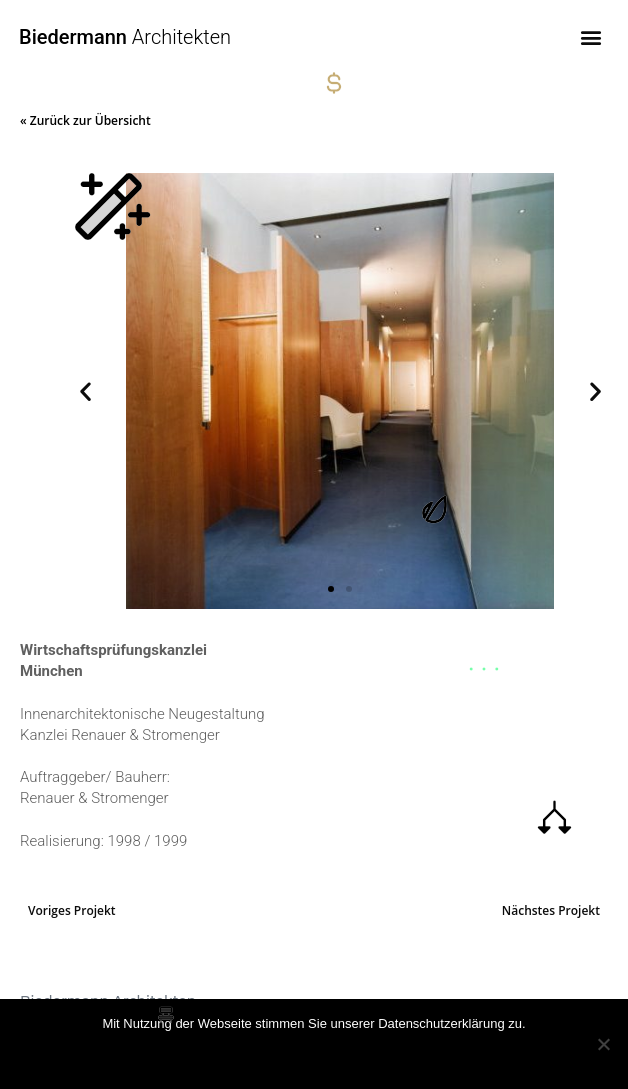 This screenshot has width=628, height=1089. I want to click on view account balance or financial information, so click(334, 83).